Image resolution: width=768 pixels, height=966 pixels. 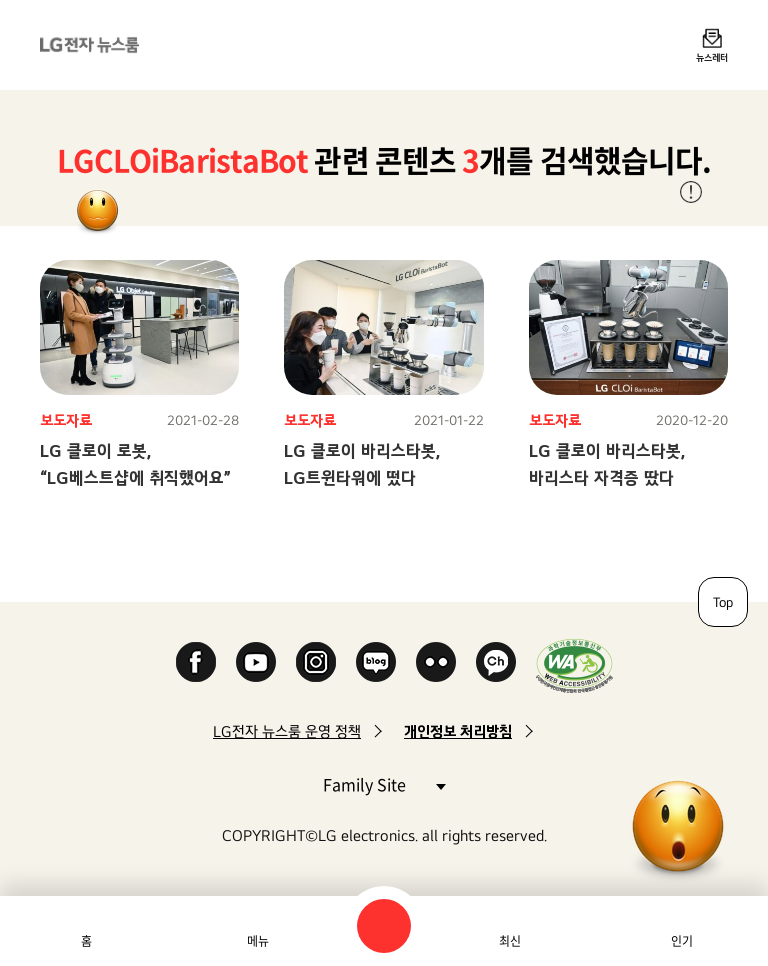 I want to click on indicates a warning or concern status, so click(x=98, y=211).